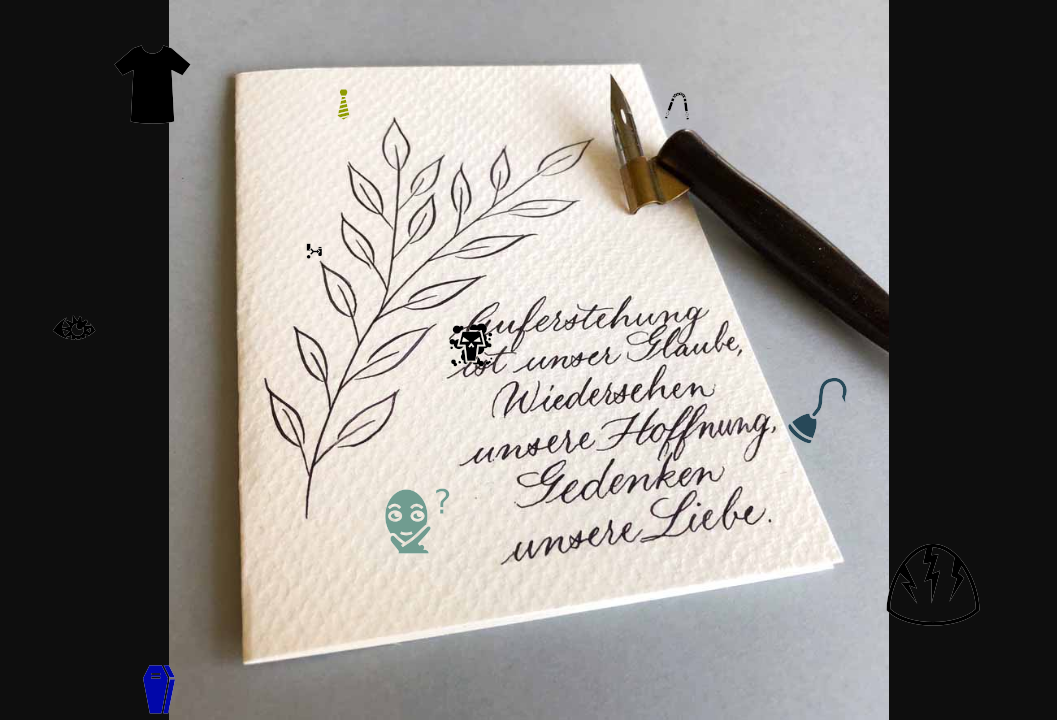 This screenshot has height=720, width=1057. What do you see at coordinates (314, 251) in the screenshot?
I see `open the crafting menu` at bounding box center [314, 251].